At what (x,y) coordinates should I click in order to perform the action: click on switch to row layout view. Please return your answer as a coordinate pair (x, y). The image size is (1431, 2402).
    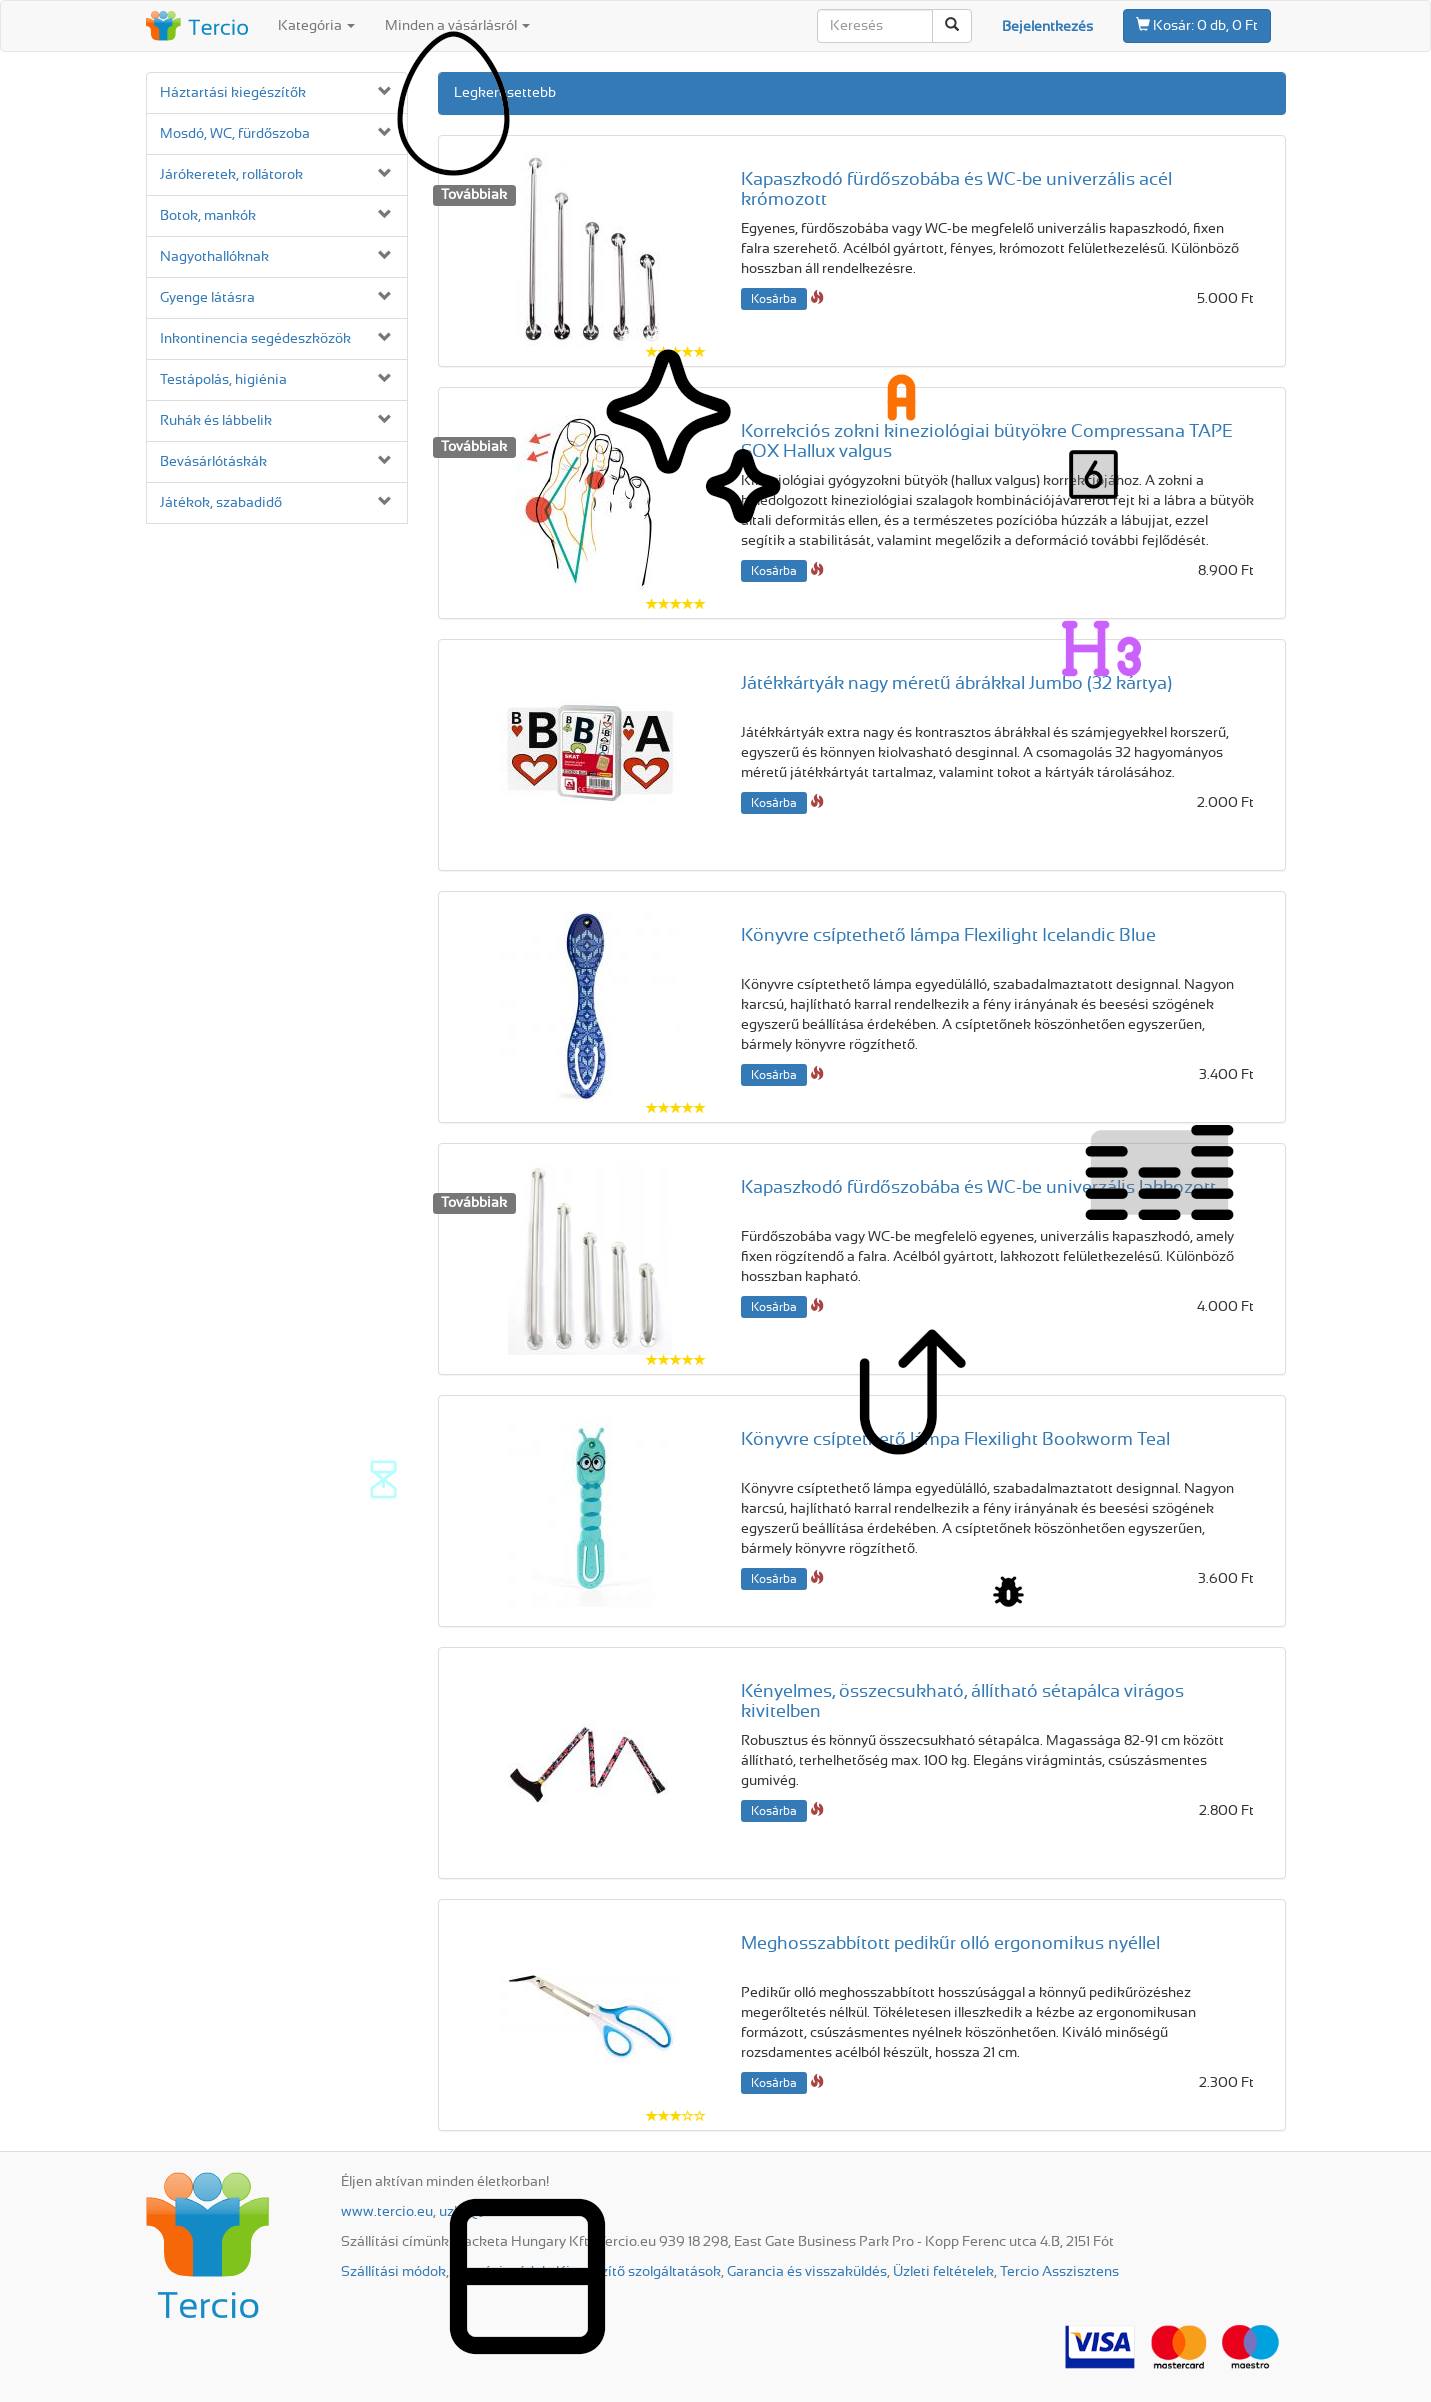
    Looking at the image, I should click on (527, 2276).